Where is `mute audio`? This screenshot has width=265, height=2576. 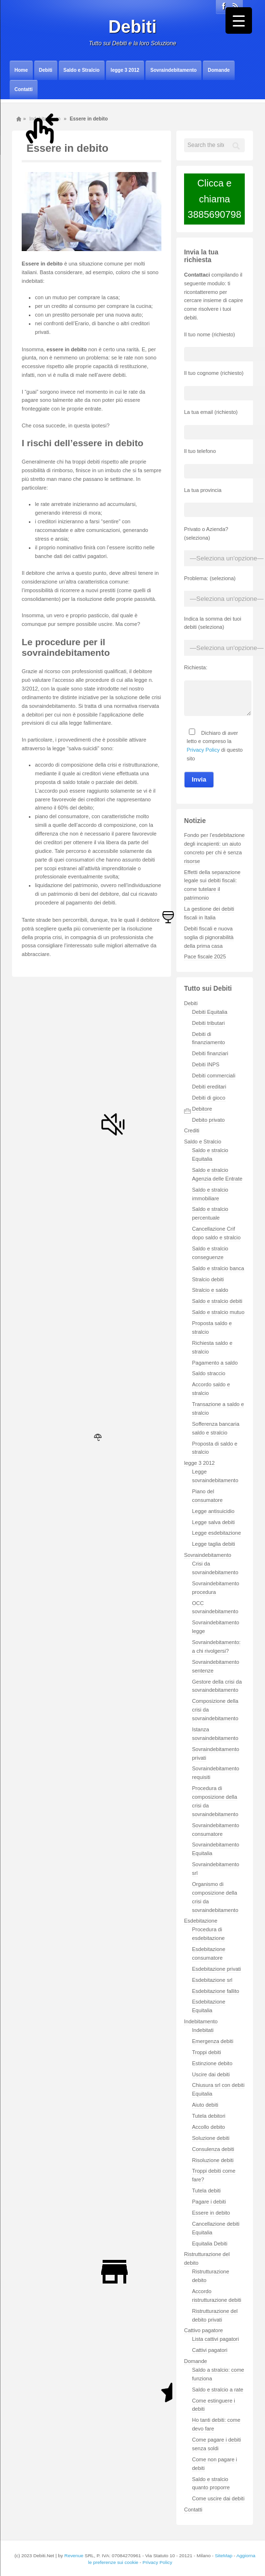
mute audio is located at coordinates (112, 1124).